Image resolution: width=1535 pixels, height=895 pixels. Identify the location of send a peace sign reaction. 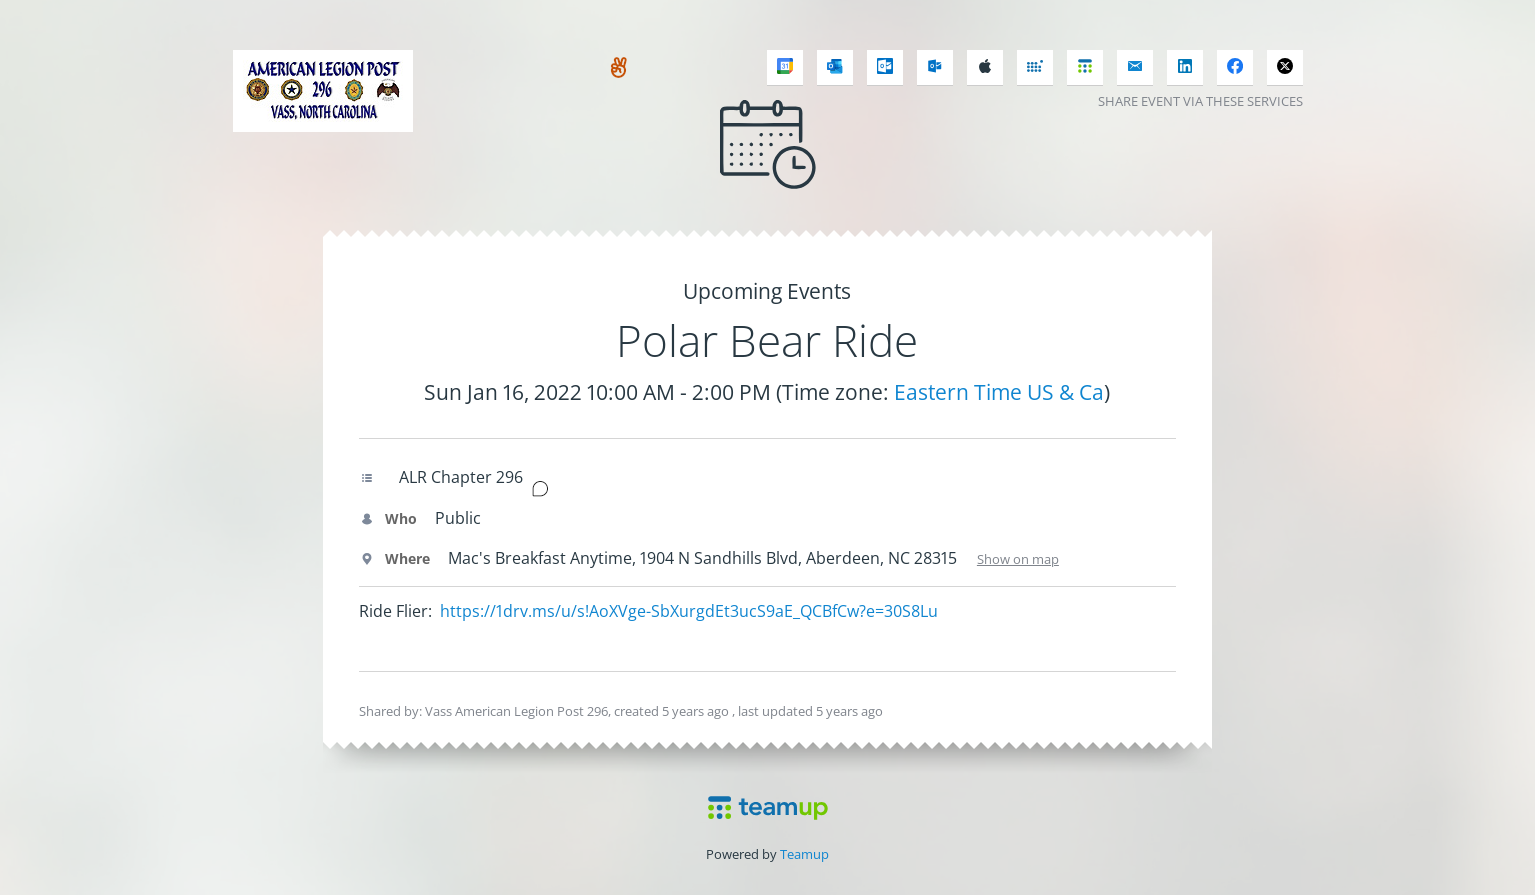
(618, 67).